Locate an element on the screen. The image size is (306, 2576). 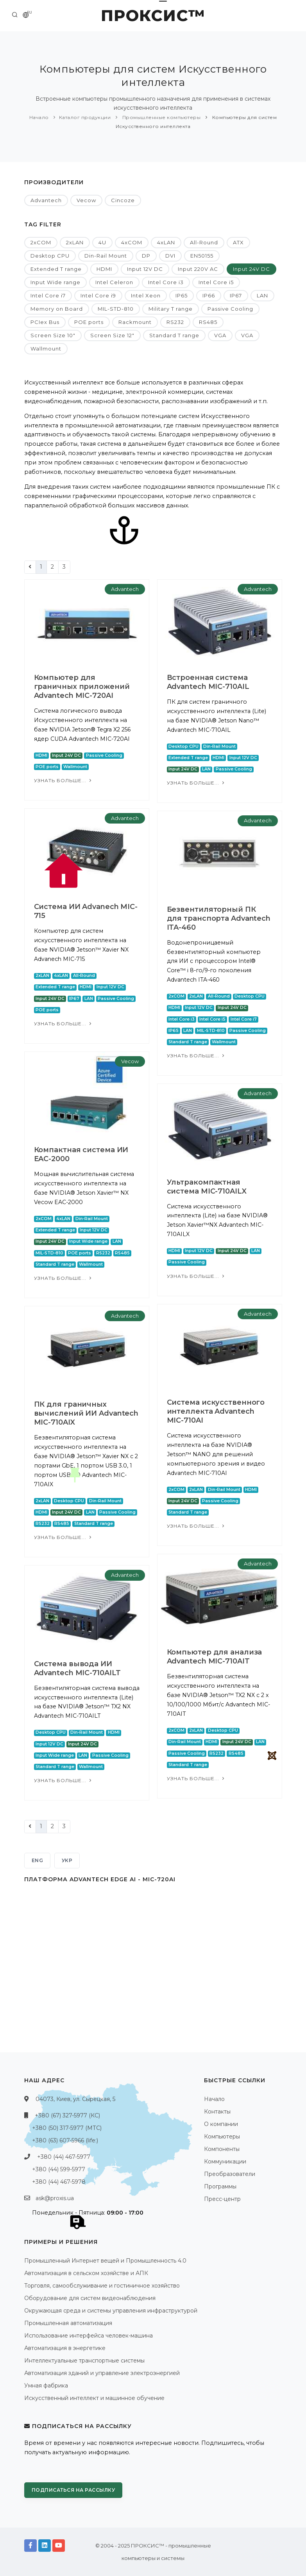
joomla content management system logo is located at coordinates (272, 1756).